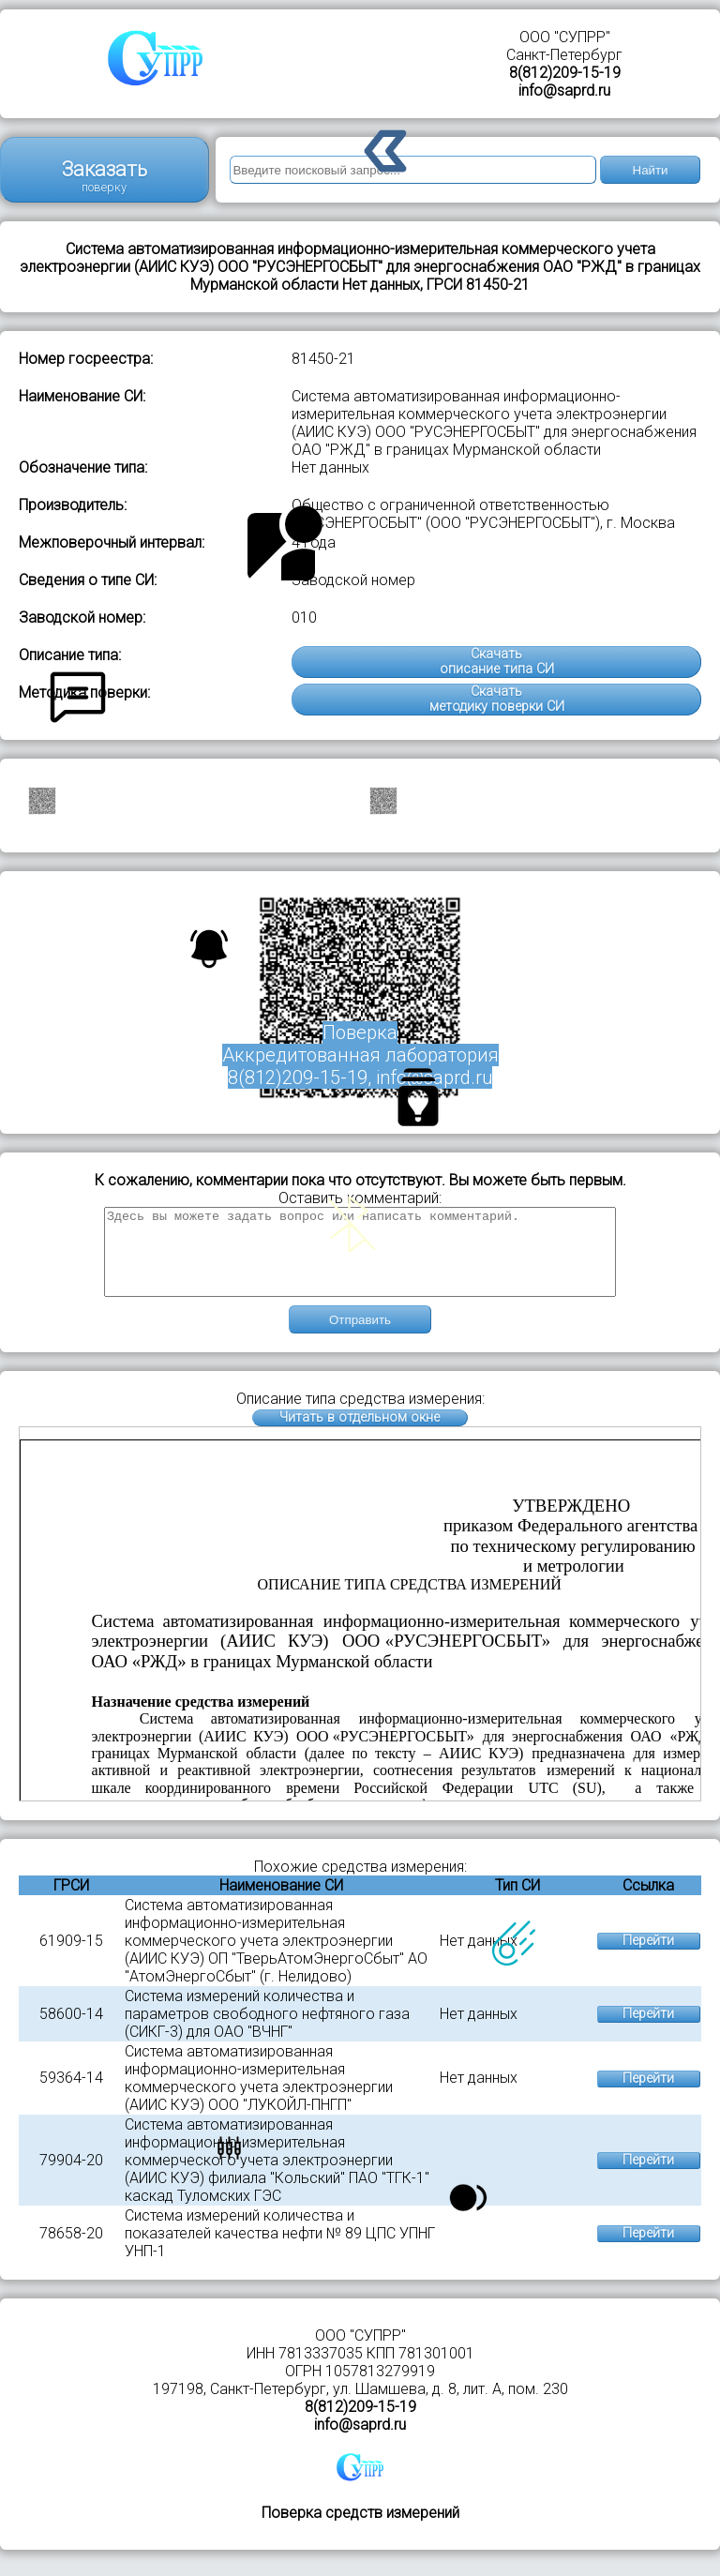 The width and height of the screenshot is (720, 2576). What do you see at coordinates (209, 949) in the screenshot?
I see `new notification alert` at bounding box center [209, 949].